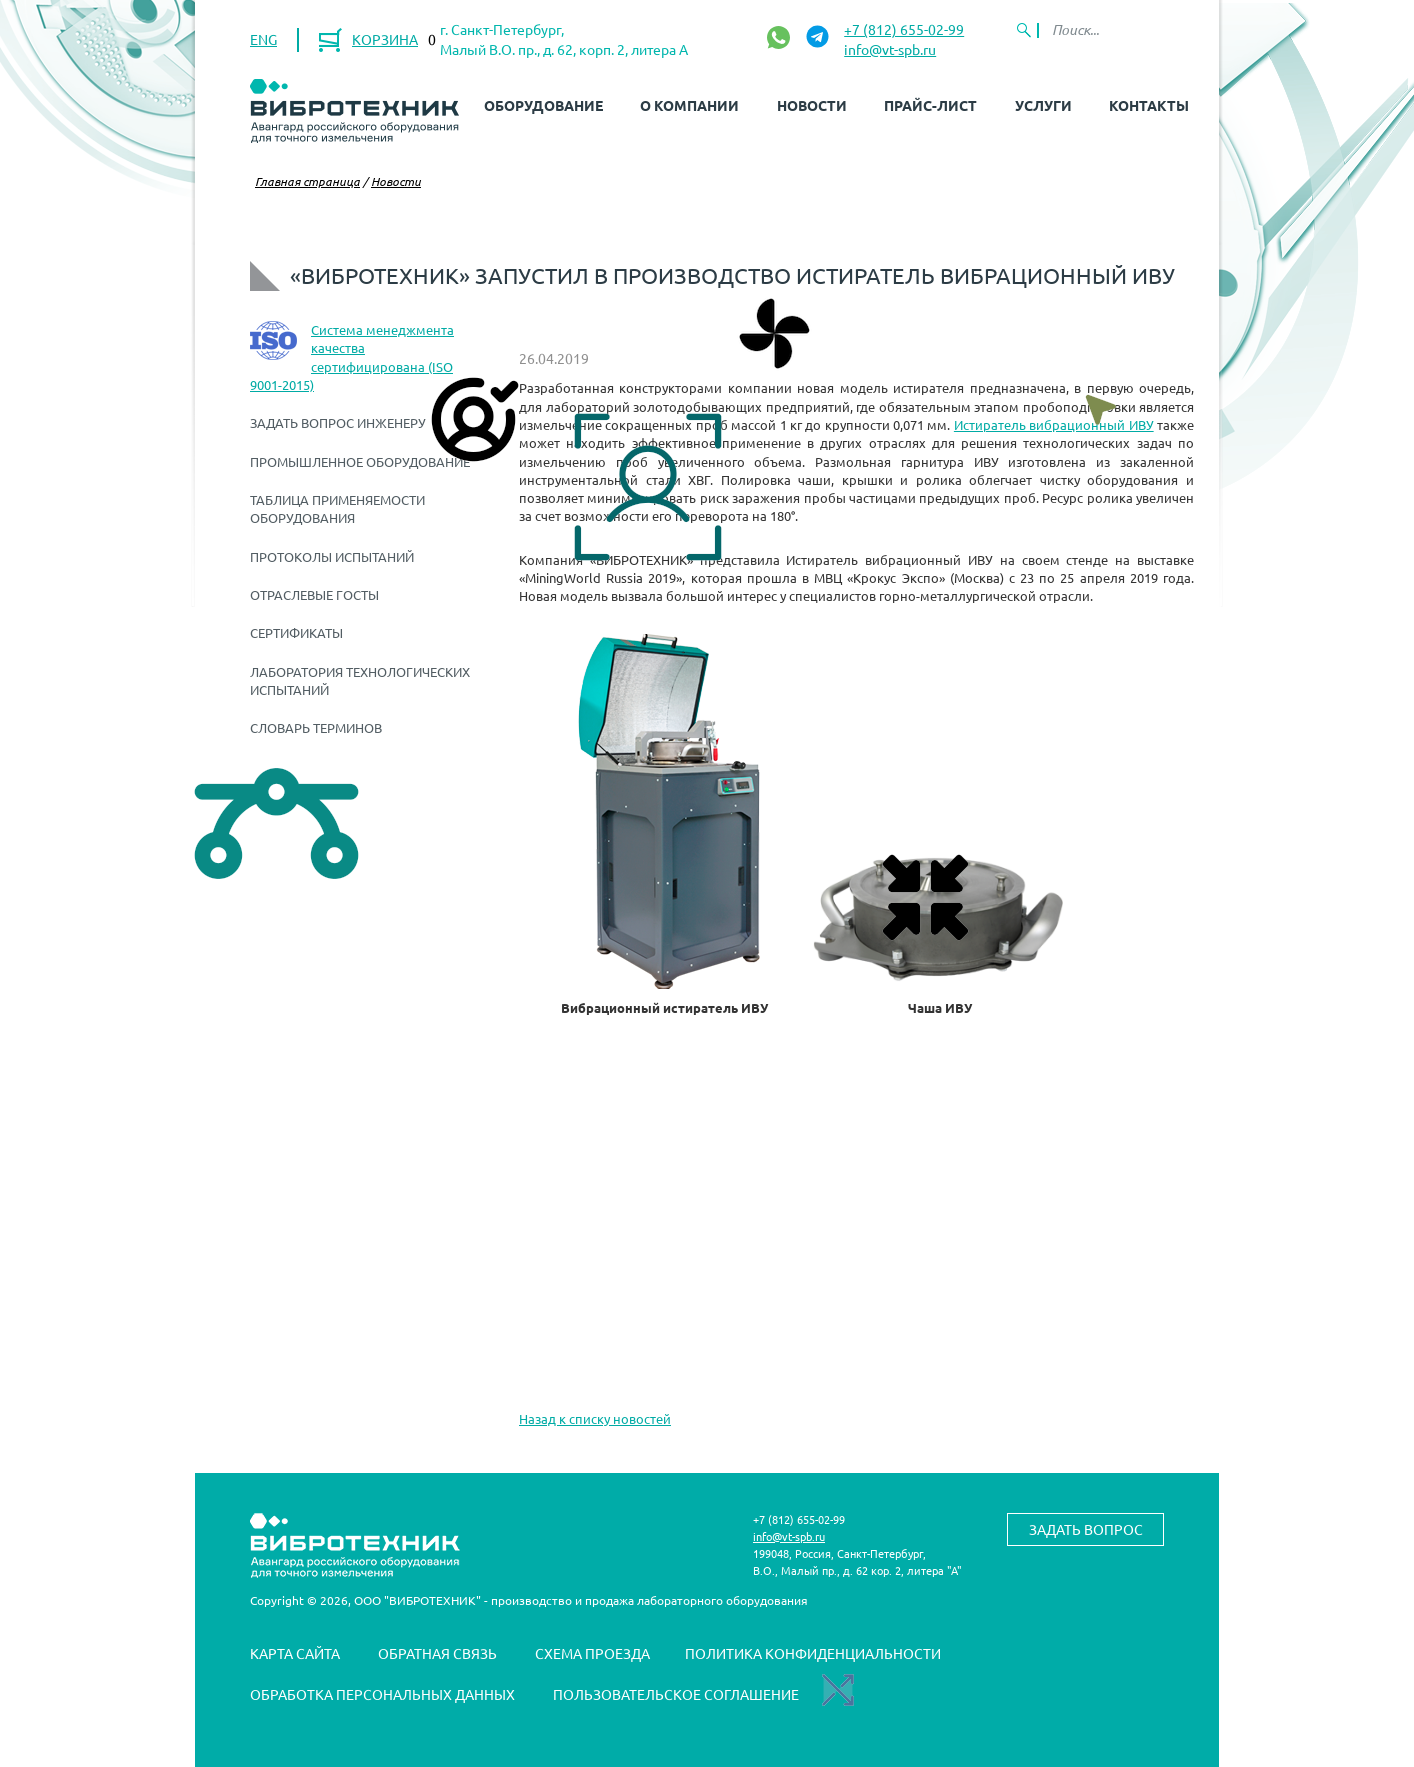 The width and height of the screenshot is (1414, 1767). I want to click on verified user profile, so click(473, 419).